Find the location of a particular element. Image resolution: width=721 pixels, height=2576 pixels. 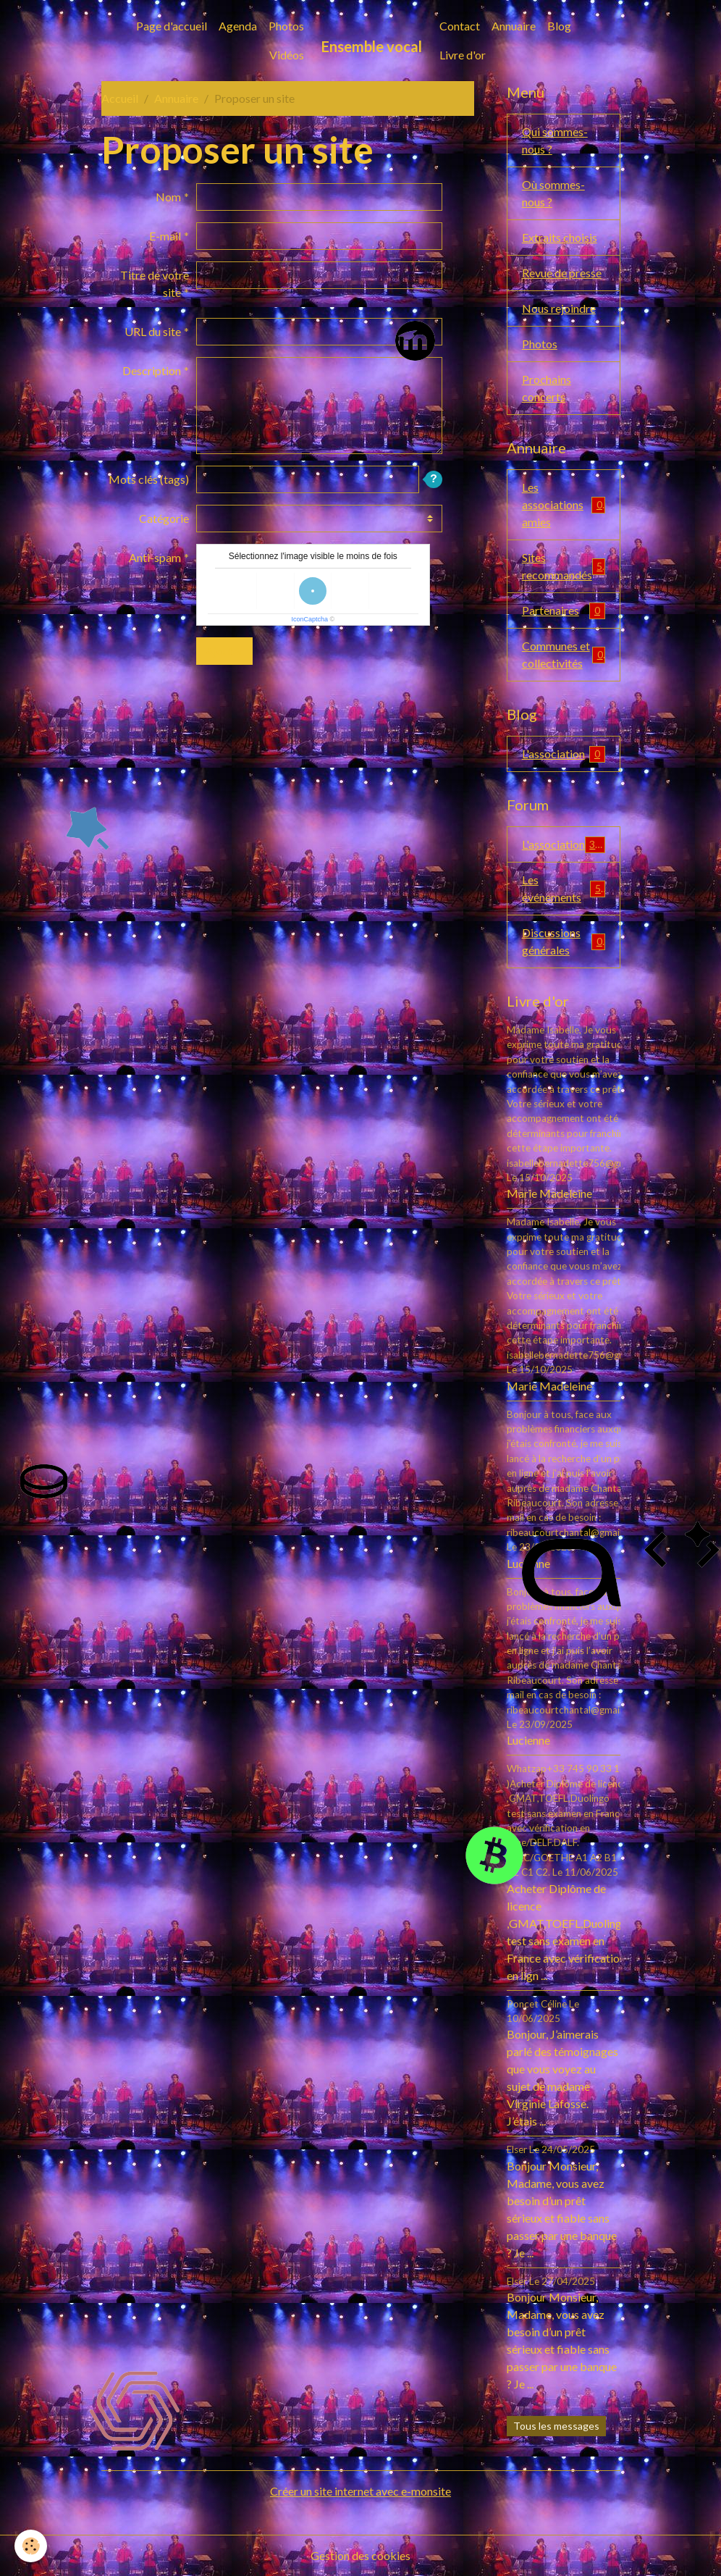

view your coin balance or currency is located at coordinates (43, 1481).